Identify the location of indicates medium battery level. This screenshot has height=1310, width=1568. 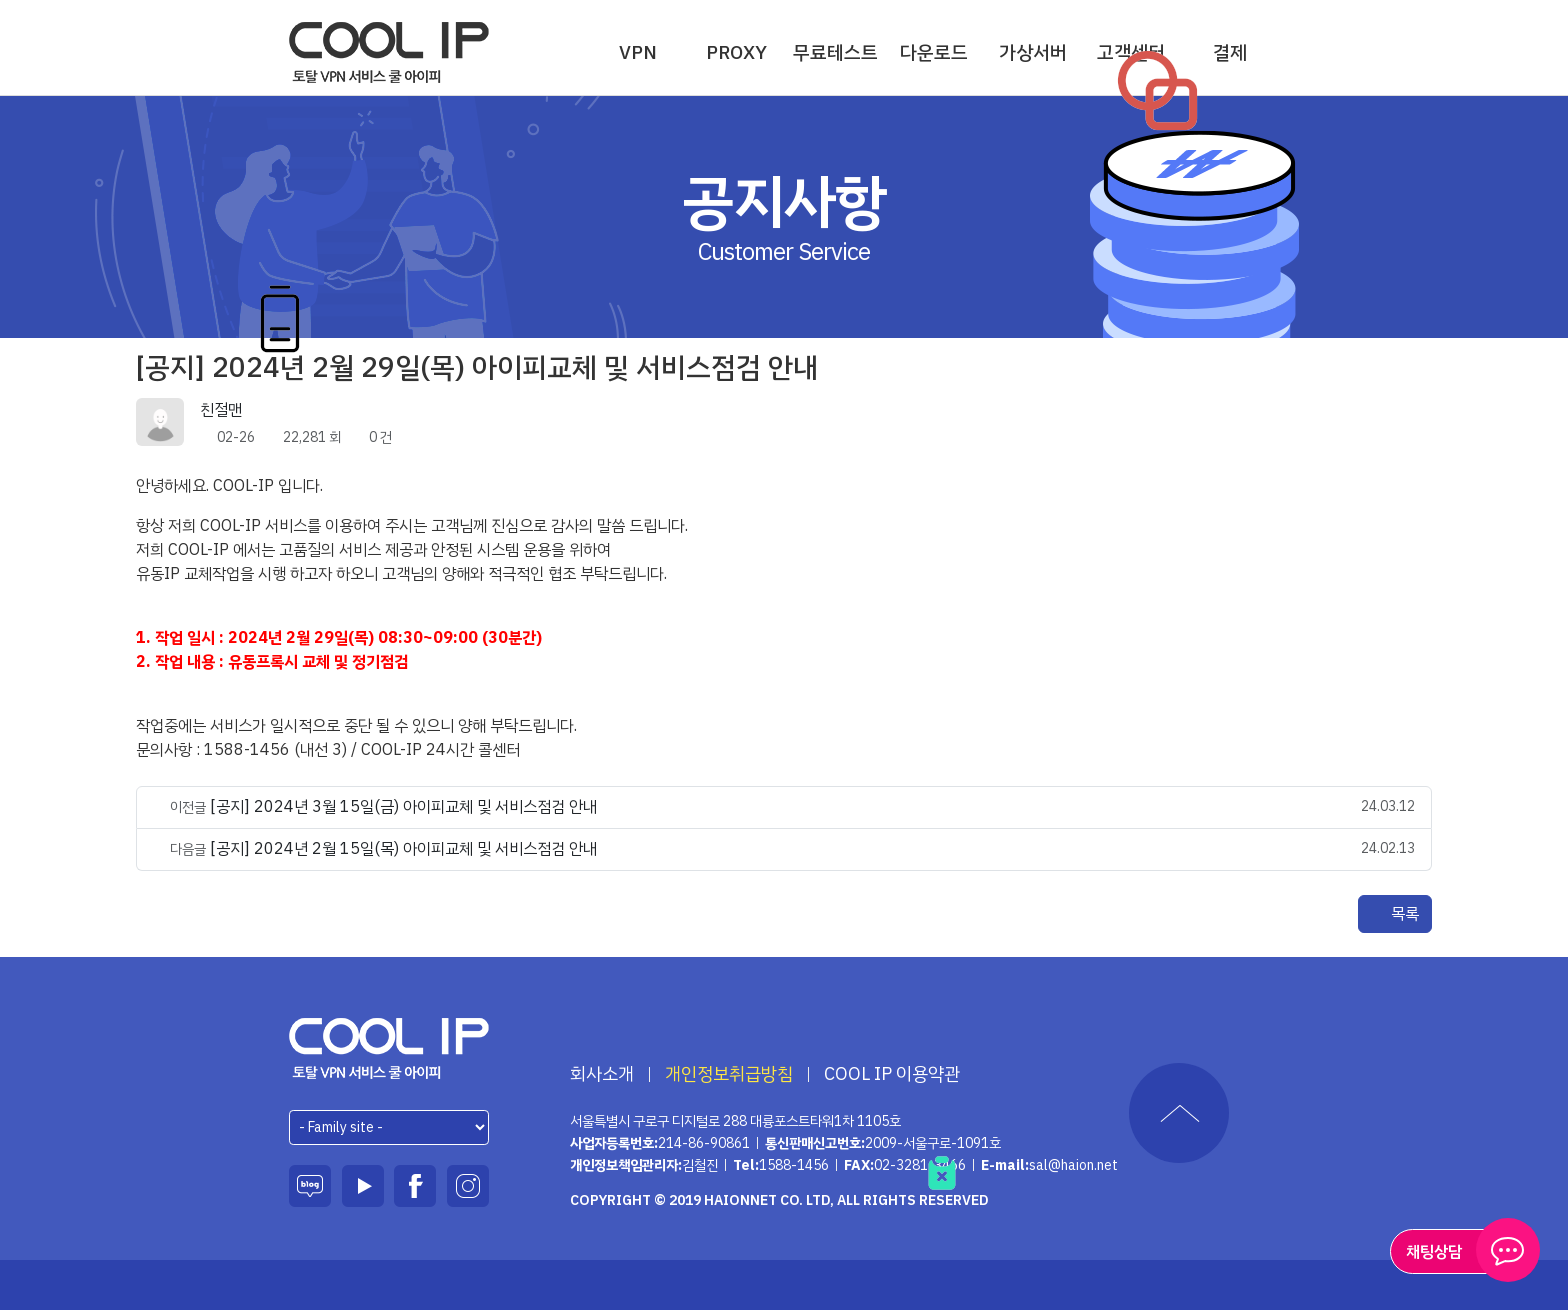
(280, 320).